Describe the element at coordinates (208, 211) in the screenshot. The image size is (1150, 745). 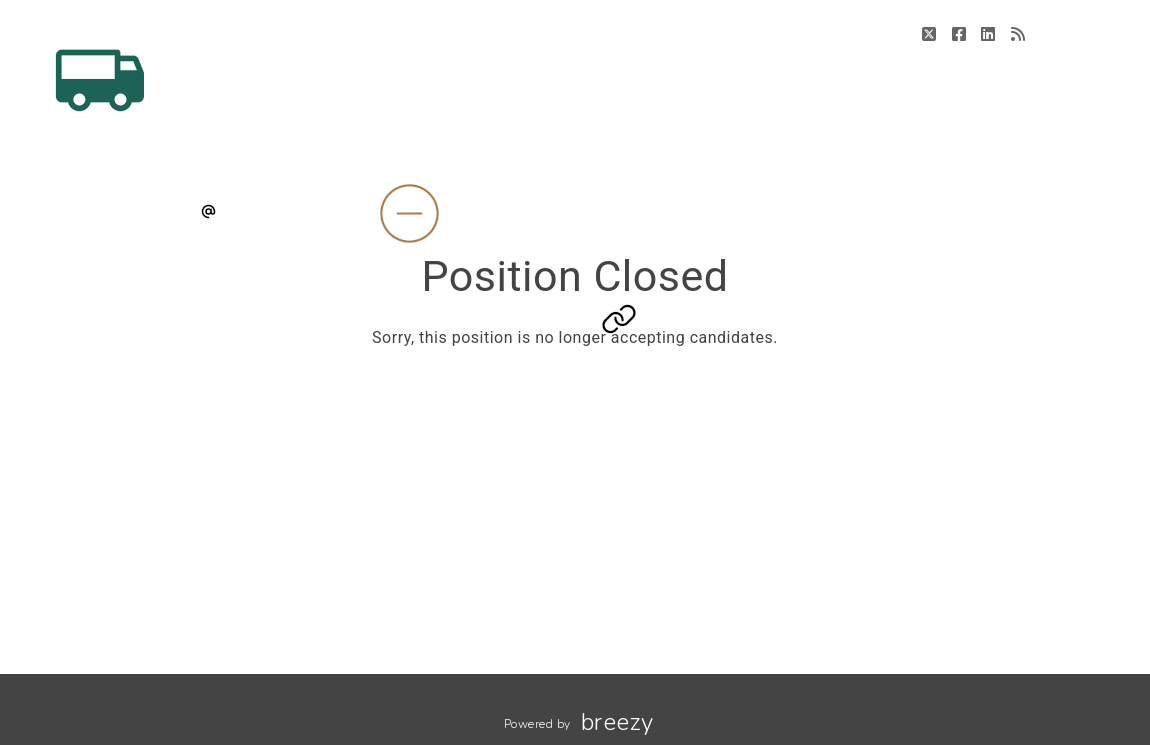
I see `enter an email address` at that location.